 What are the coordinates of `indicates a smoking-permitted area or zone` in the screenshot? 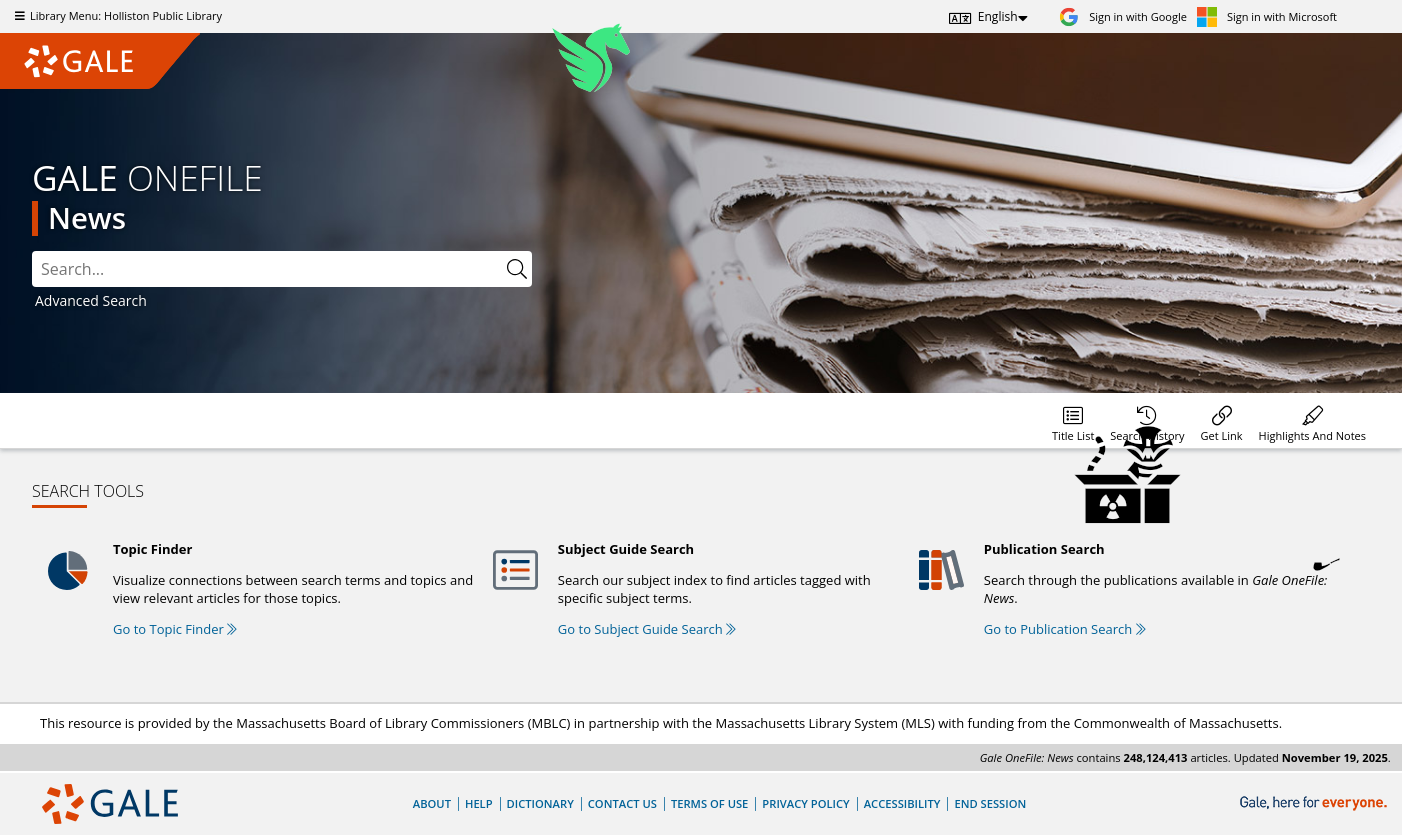 It's located at (1326, 564).